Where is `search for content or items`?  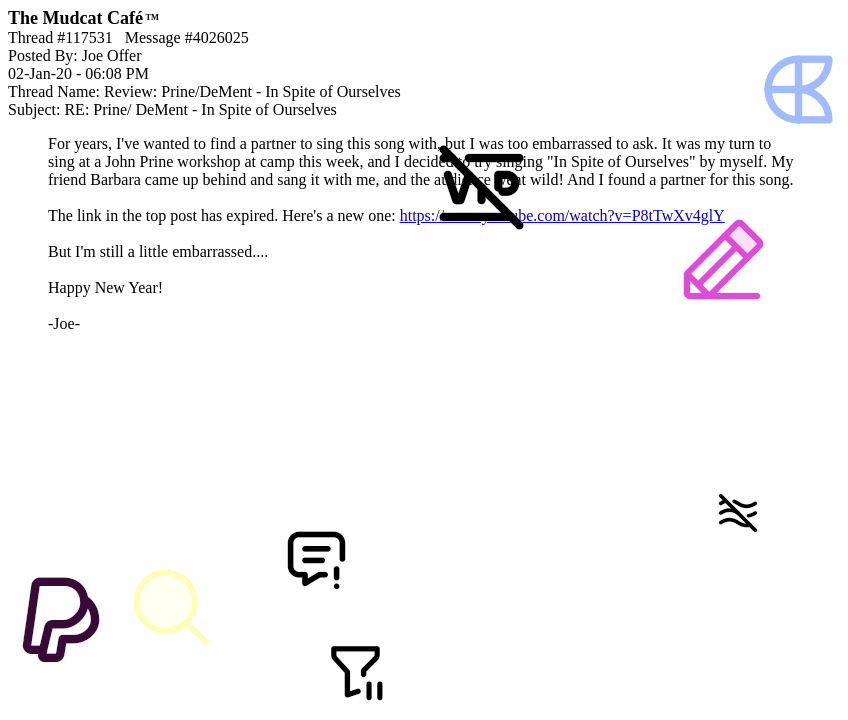 search for content or items is located at coordinates (171, 607).